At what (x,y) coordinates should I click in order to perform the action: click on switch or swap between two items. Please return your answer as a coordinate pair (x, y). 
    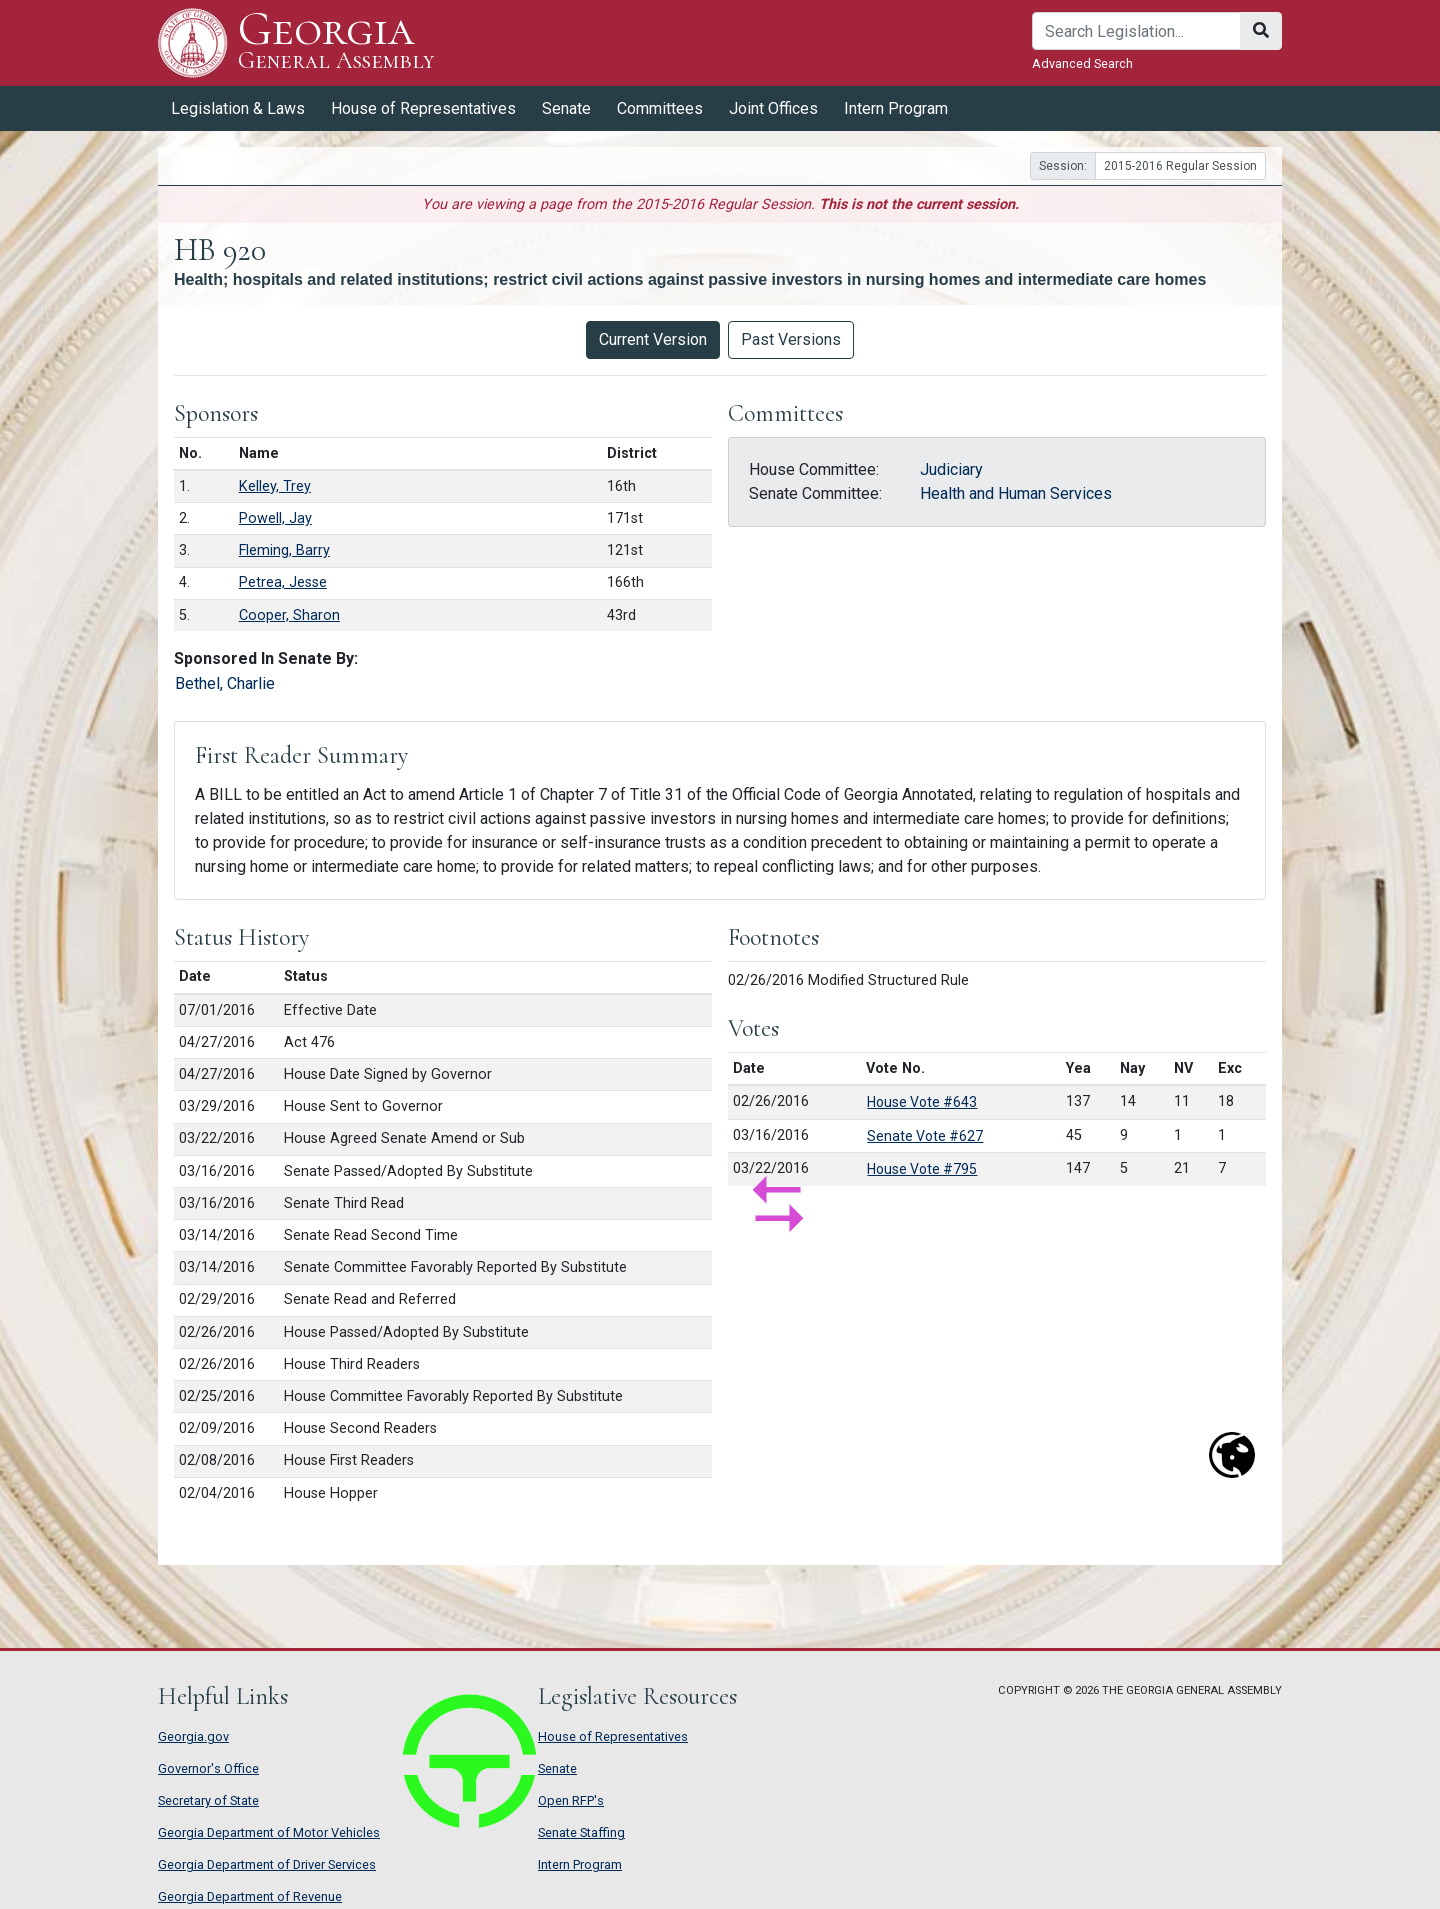
    Looking at the image, I should click on (778, 1204).